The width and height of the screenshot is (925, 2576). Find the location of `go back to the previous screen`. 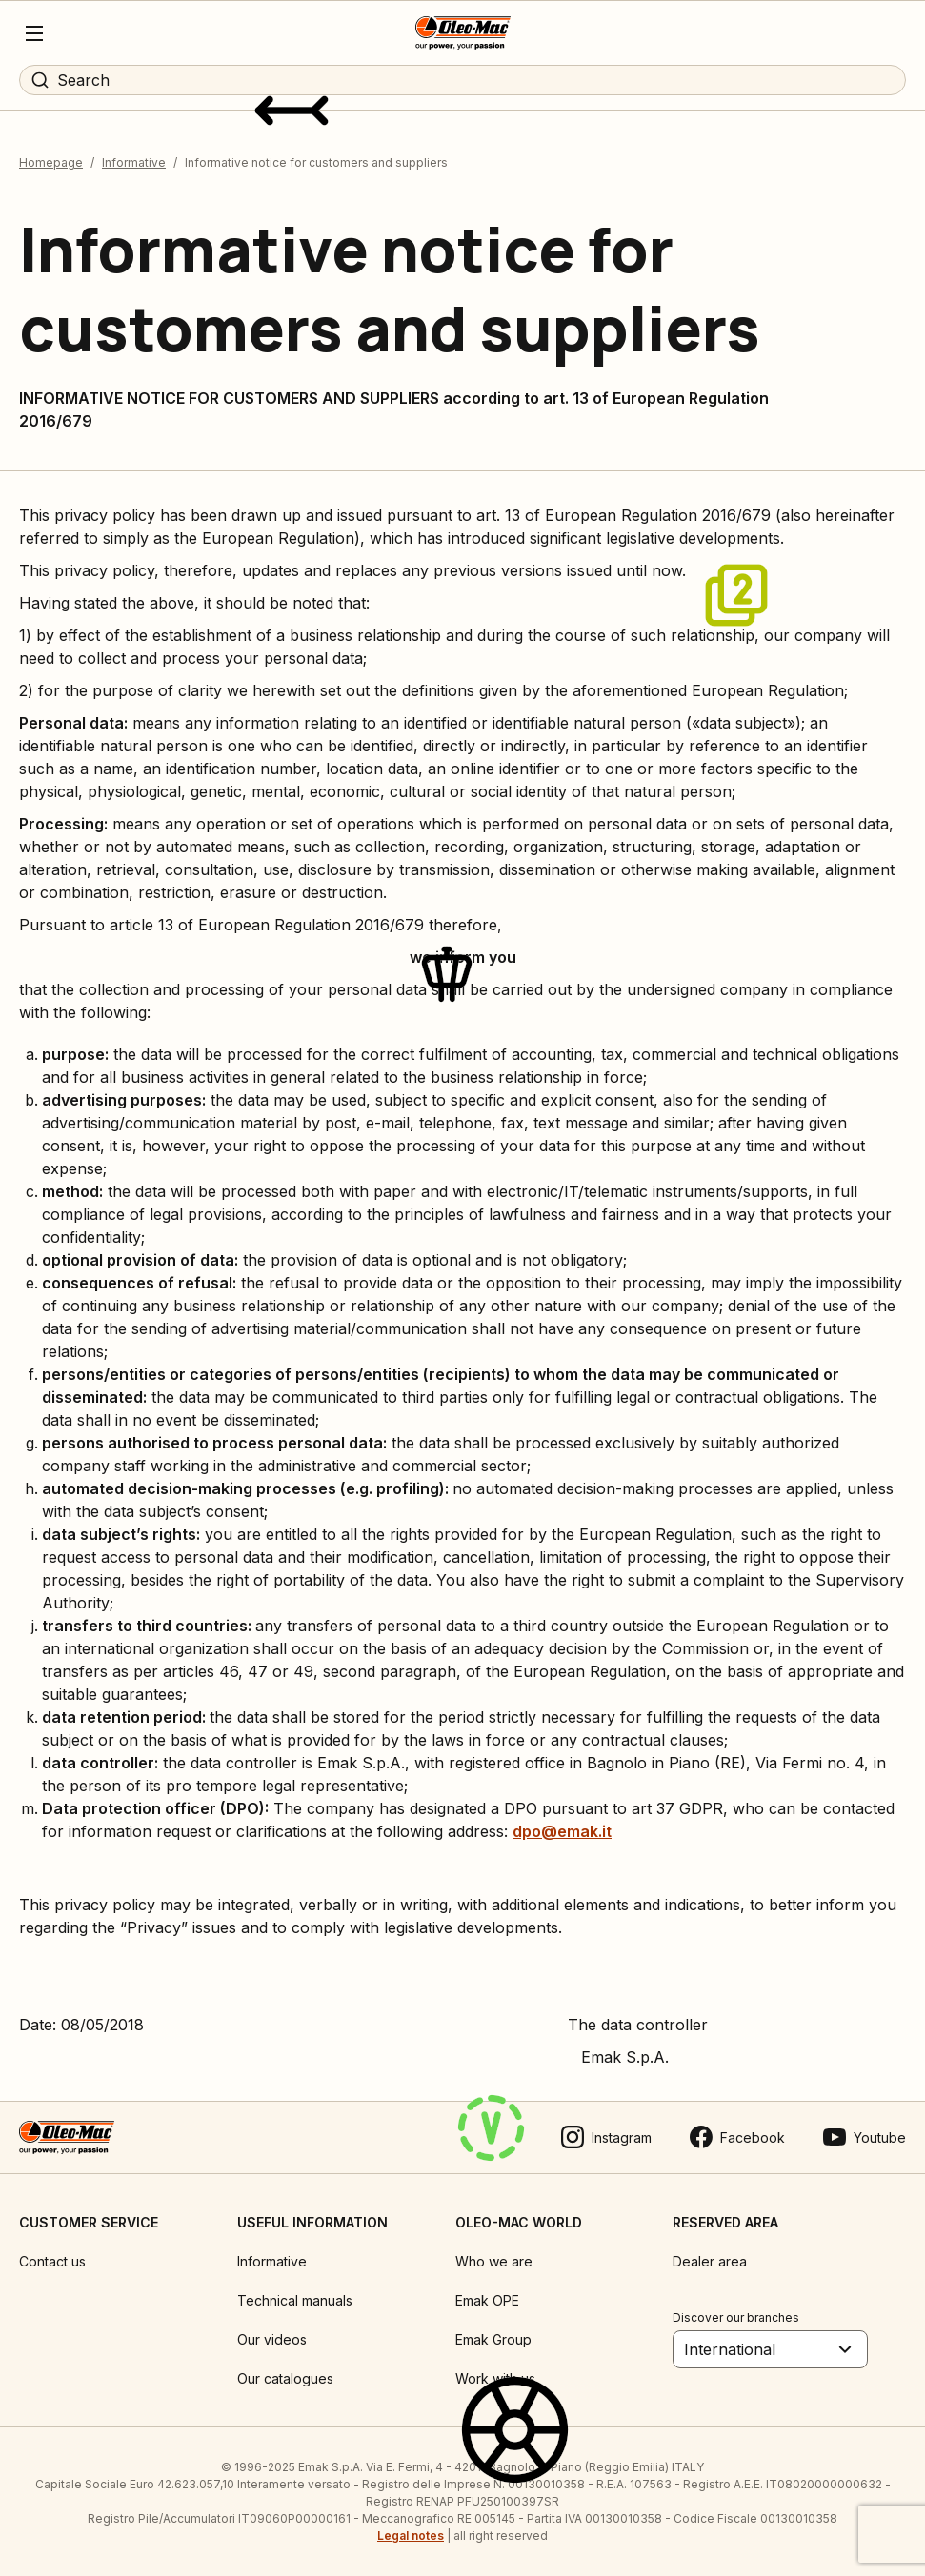

go back to the previous screen is located at coordinates (292, 110).